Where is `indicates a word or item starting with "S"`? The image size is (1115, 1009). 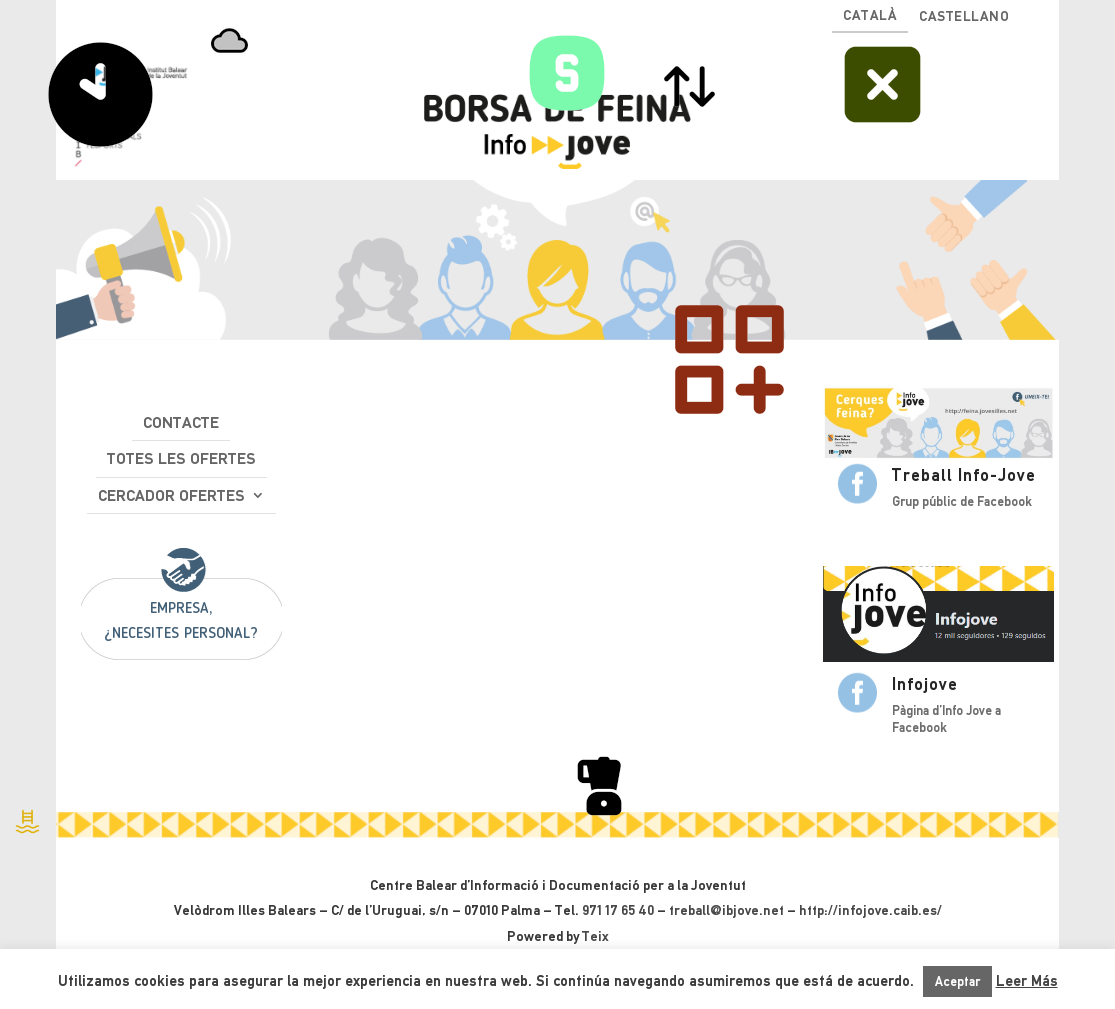 indicates a word or item starting with "S" is located at coordinates (567, 73).